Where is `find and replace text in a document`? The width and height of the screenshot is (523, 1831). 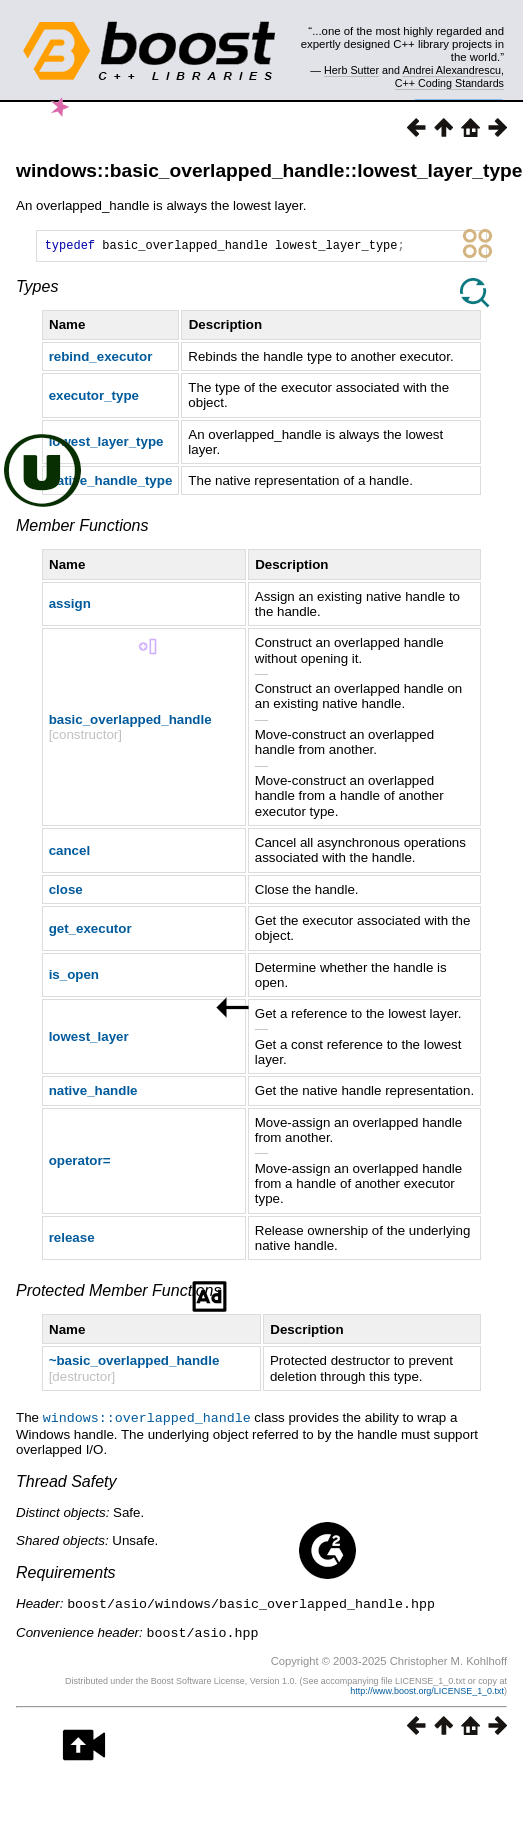 find and replace text in a document is located at coordinates (474, 292).